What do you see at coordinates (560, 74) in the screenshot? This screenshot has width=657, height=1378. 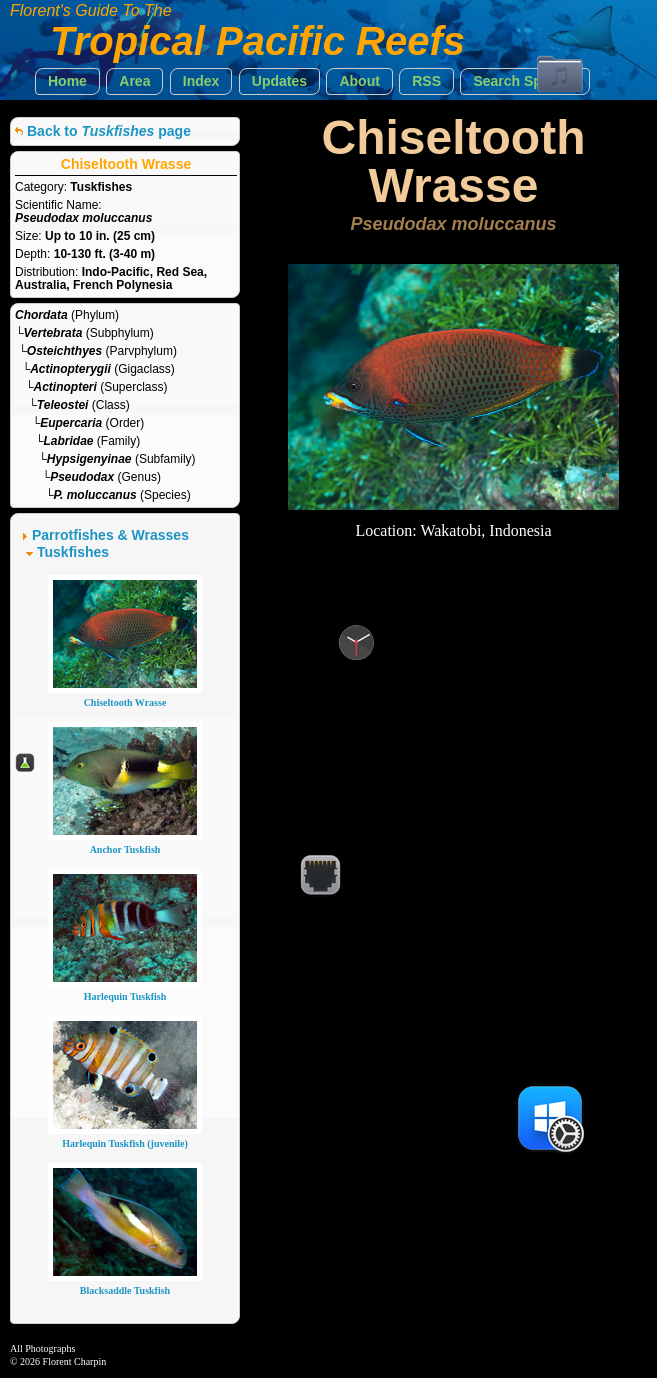 I see `open your music files folder` at bounding box center [560, 74].